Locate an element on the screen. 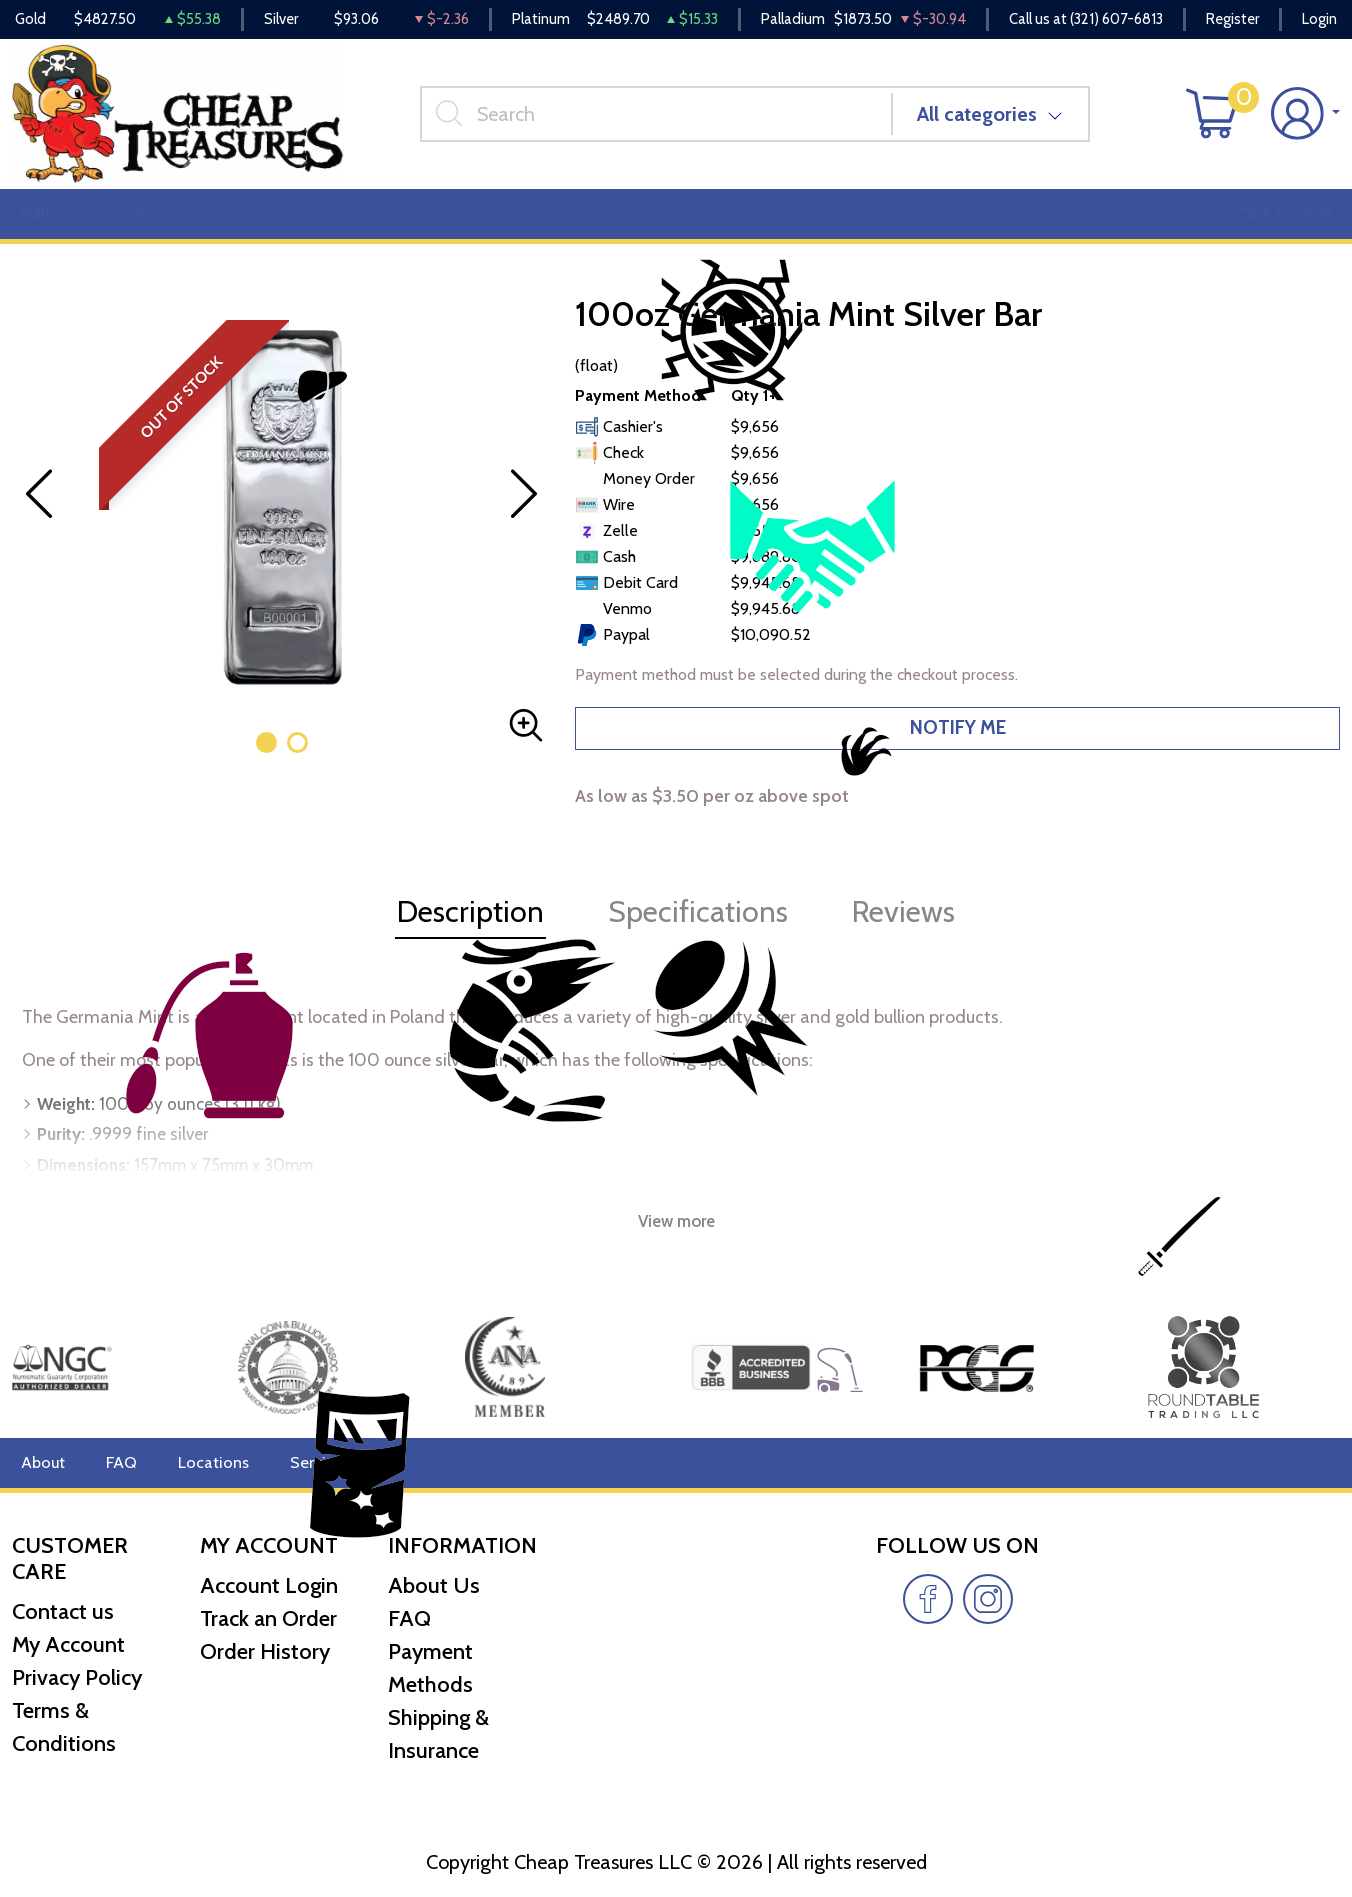 The height and width of the screenshot is (1897, 1352). view liver health information is located at coordinates (322, 386).